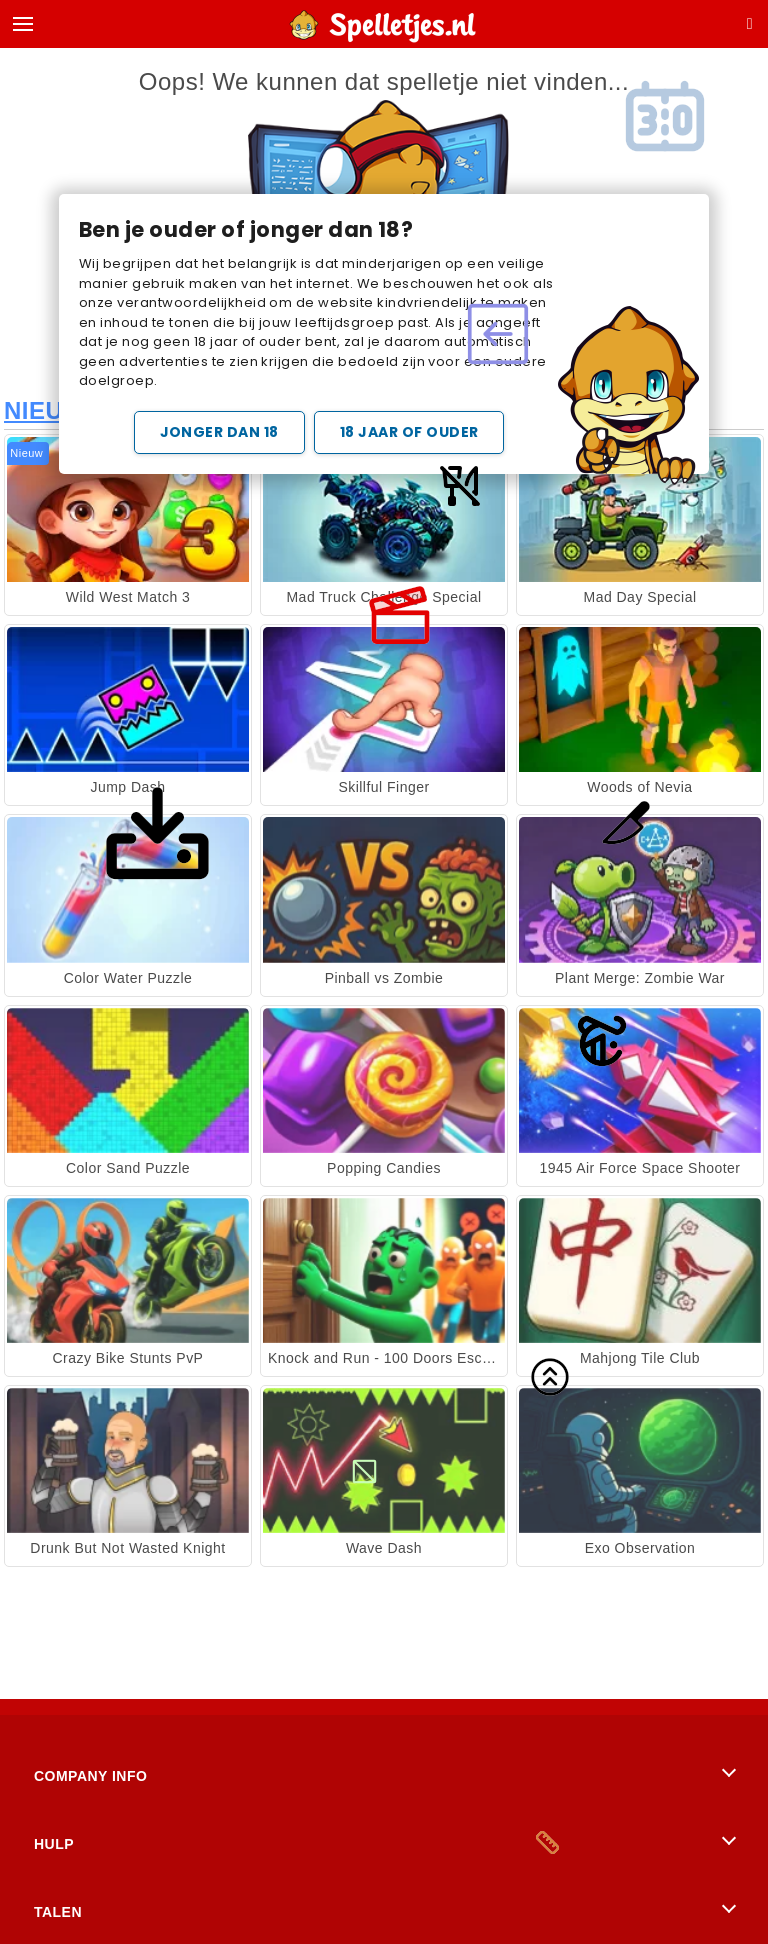 The width and height of the screenshot is (768, 1944). I want to click on access measurement tools, so click(547, 1842).